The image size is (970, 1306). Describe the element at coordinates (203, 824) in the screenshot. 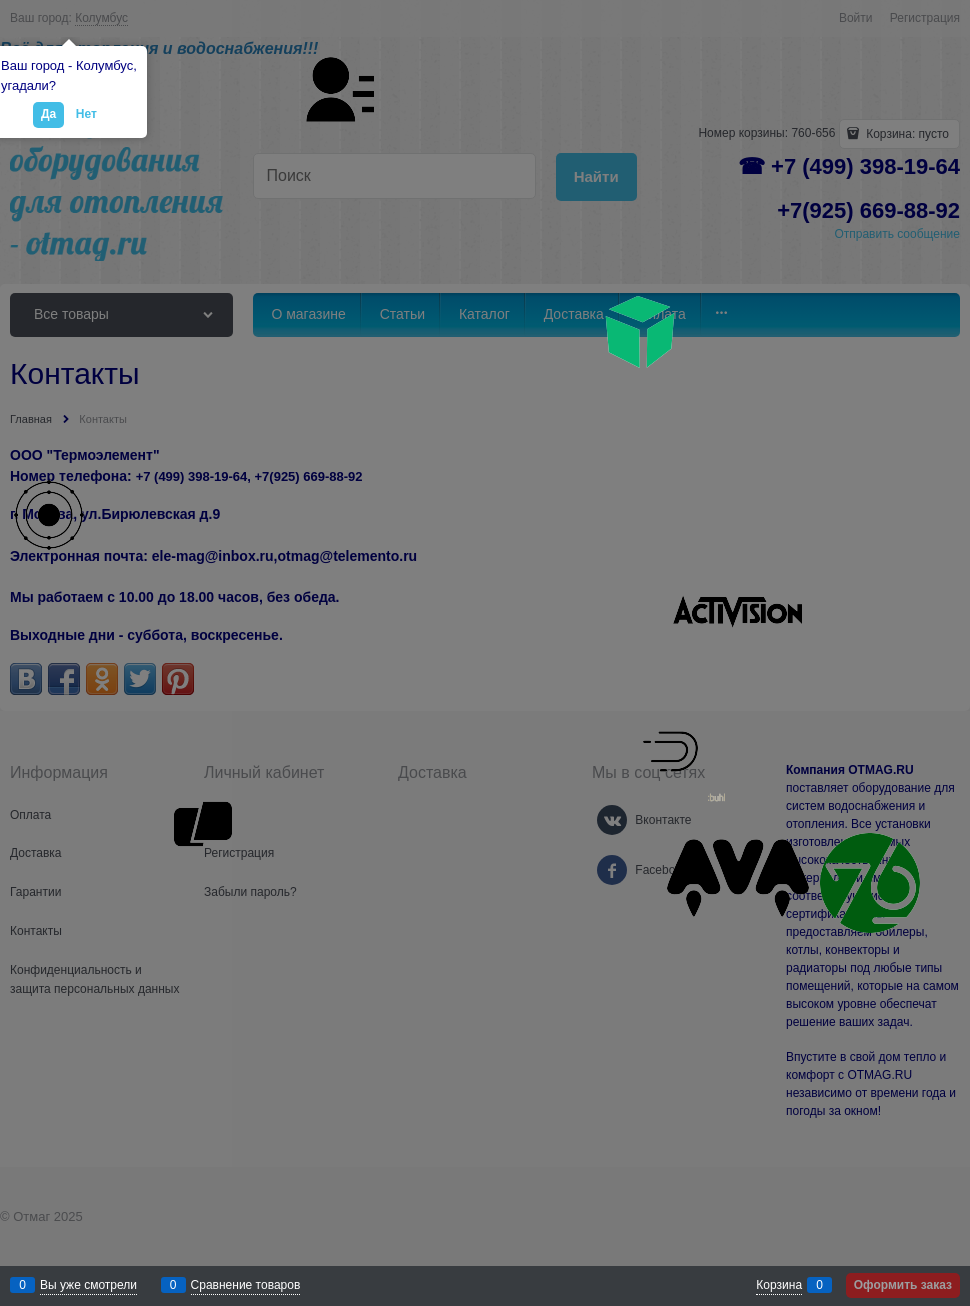

I see `open the warp terminal application` at that location.